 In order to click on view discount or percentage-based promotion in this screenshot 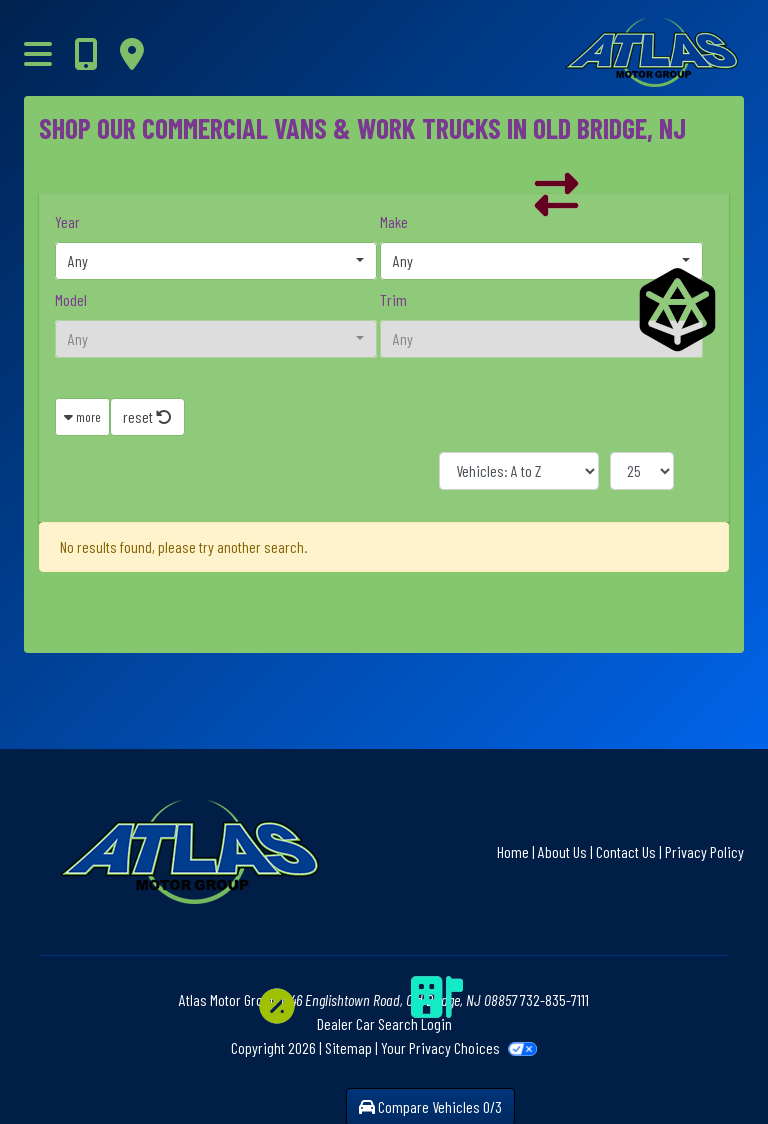, I will do `click(277, 1006)`.